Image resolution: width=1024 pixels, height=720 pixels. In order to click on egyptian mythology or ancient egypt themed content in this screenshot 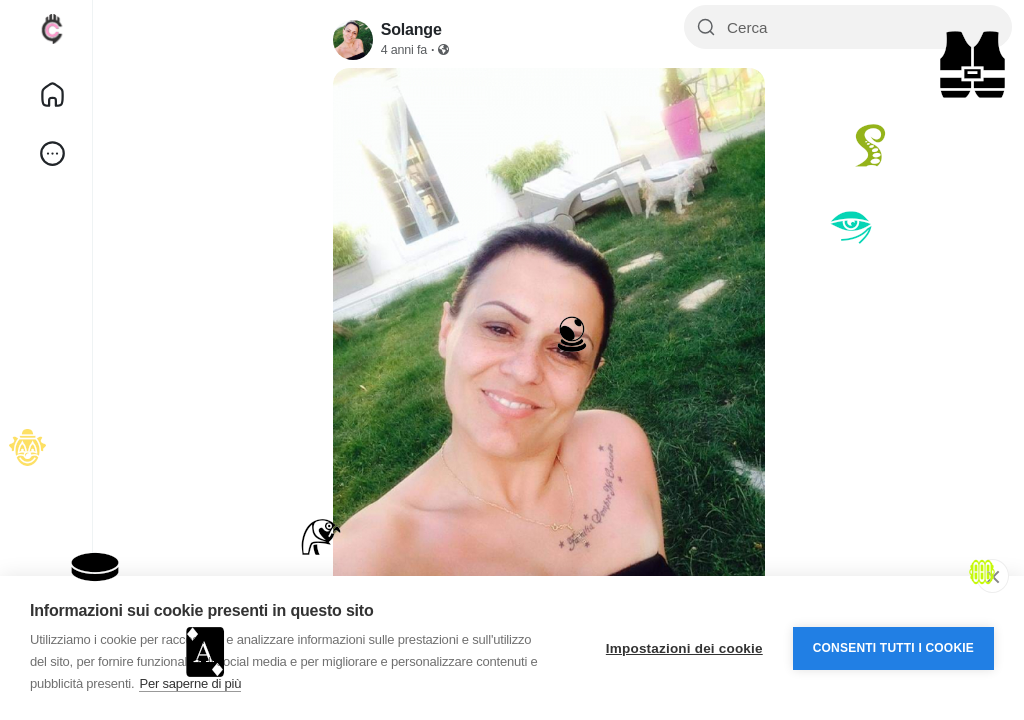, I will do `click(321, 537)`.